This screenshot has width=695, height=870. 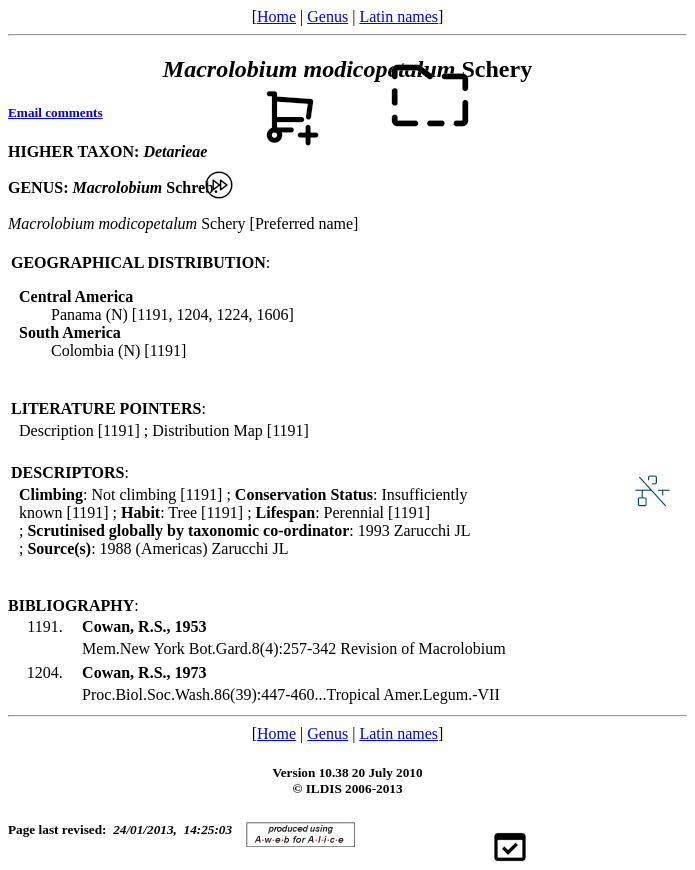 What do you see at coordinates (510, 847) in the screenshot?
I see `indicates a verified domain or website` at bounding box center [510, 847].